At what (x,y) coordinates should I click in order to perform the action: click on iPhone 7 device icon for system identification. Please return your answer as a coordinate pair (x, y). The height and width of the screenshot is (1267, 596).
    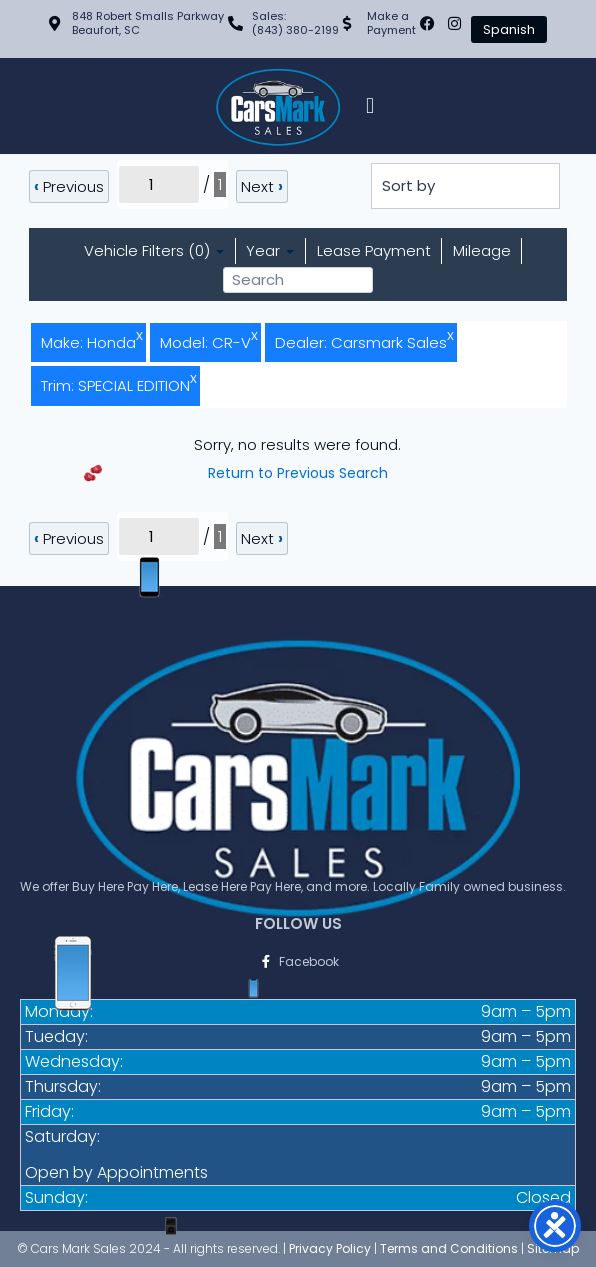
    Looking at the image, I should click on (73, 974).